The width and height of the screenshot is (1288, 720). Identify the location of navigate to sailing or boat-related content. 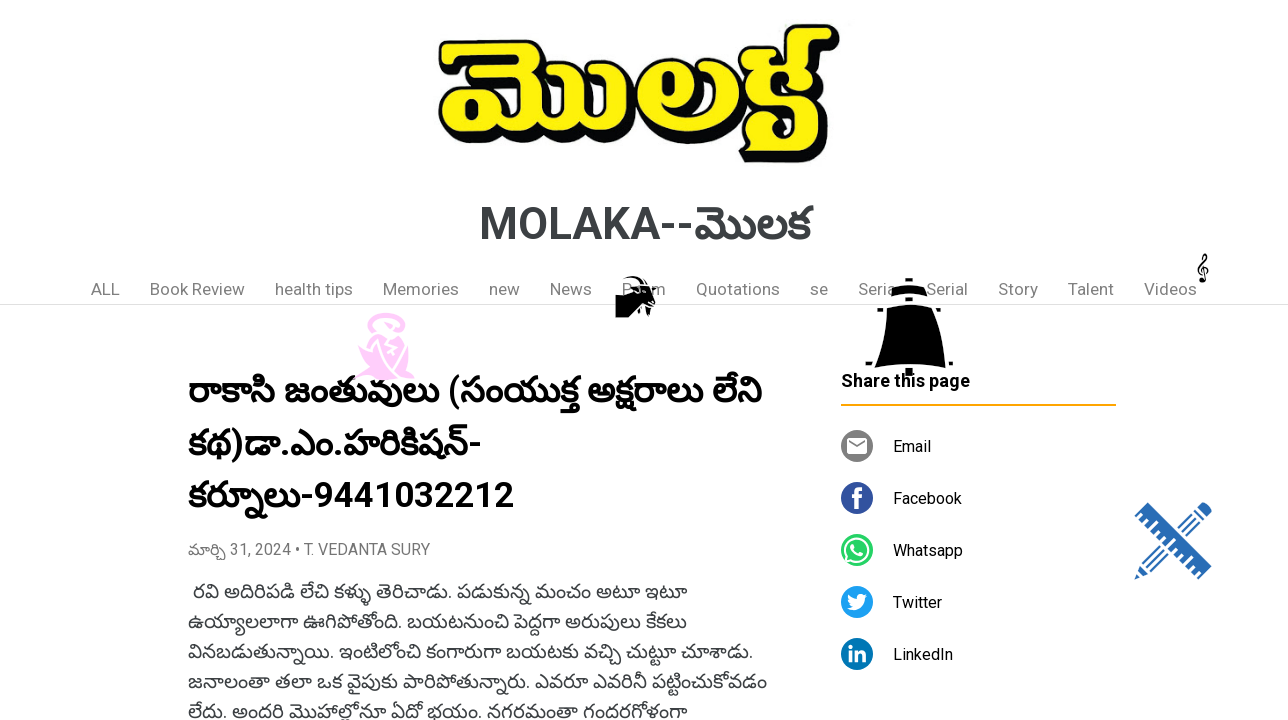
(909, 327).